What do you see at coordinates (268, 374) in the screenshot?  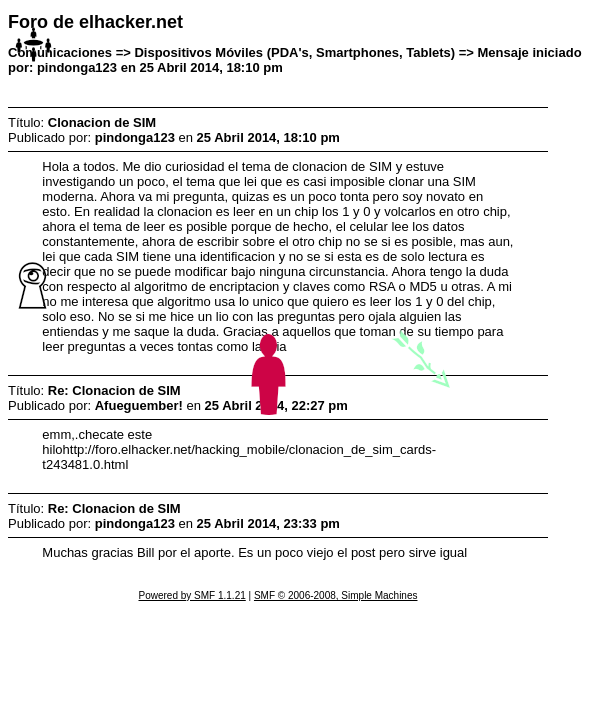 I see `view your profile` at bounding box center [268, 374].